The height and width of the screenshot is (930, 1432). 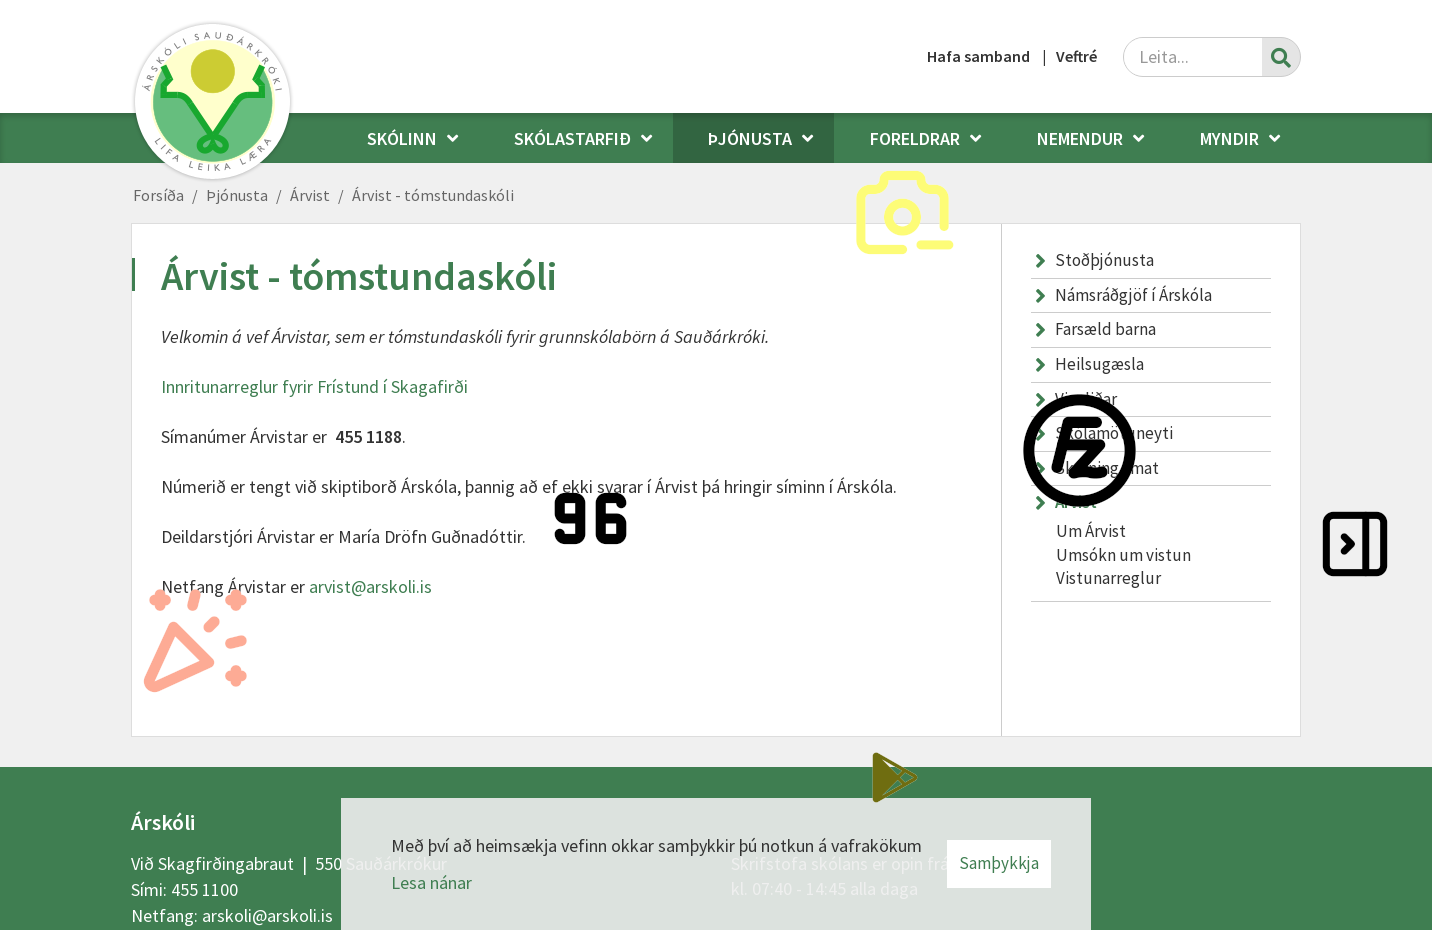 I want to click on open filezilla ftp client, so click(x=1079, y=450).